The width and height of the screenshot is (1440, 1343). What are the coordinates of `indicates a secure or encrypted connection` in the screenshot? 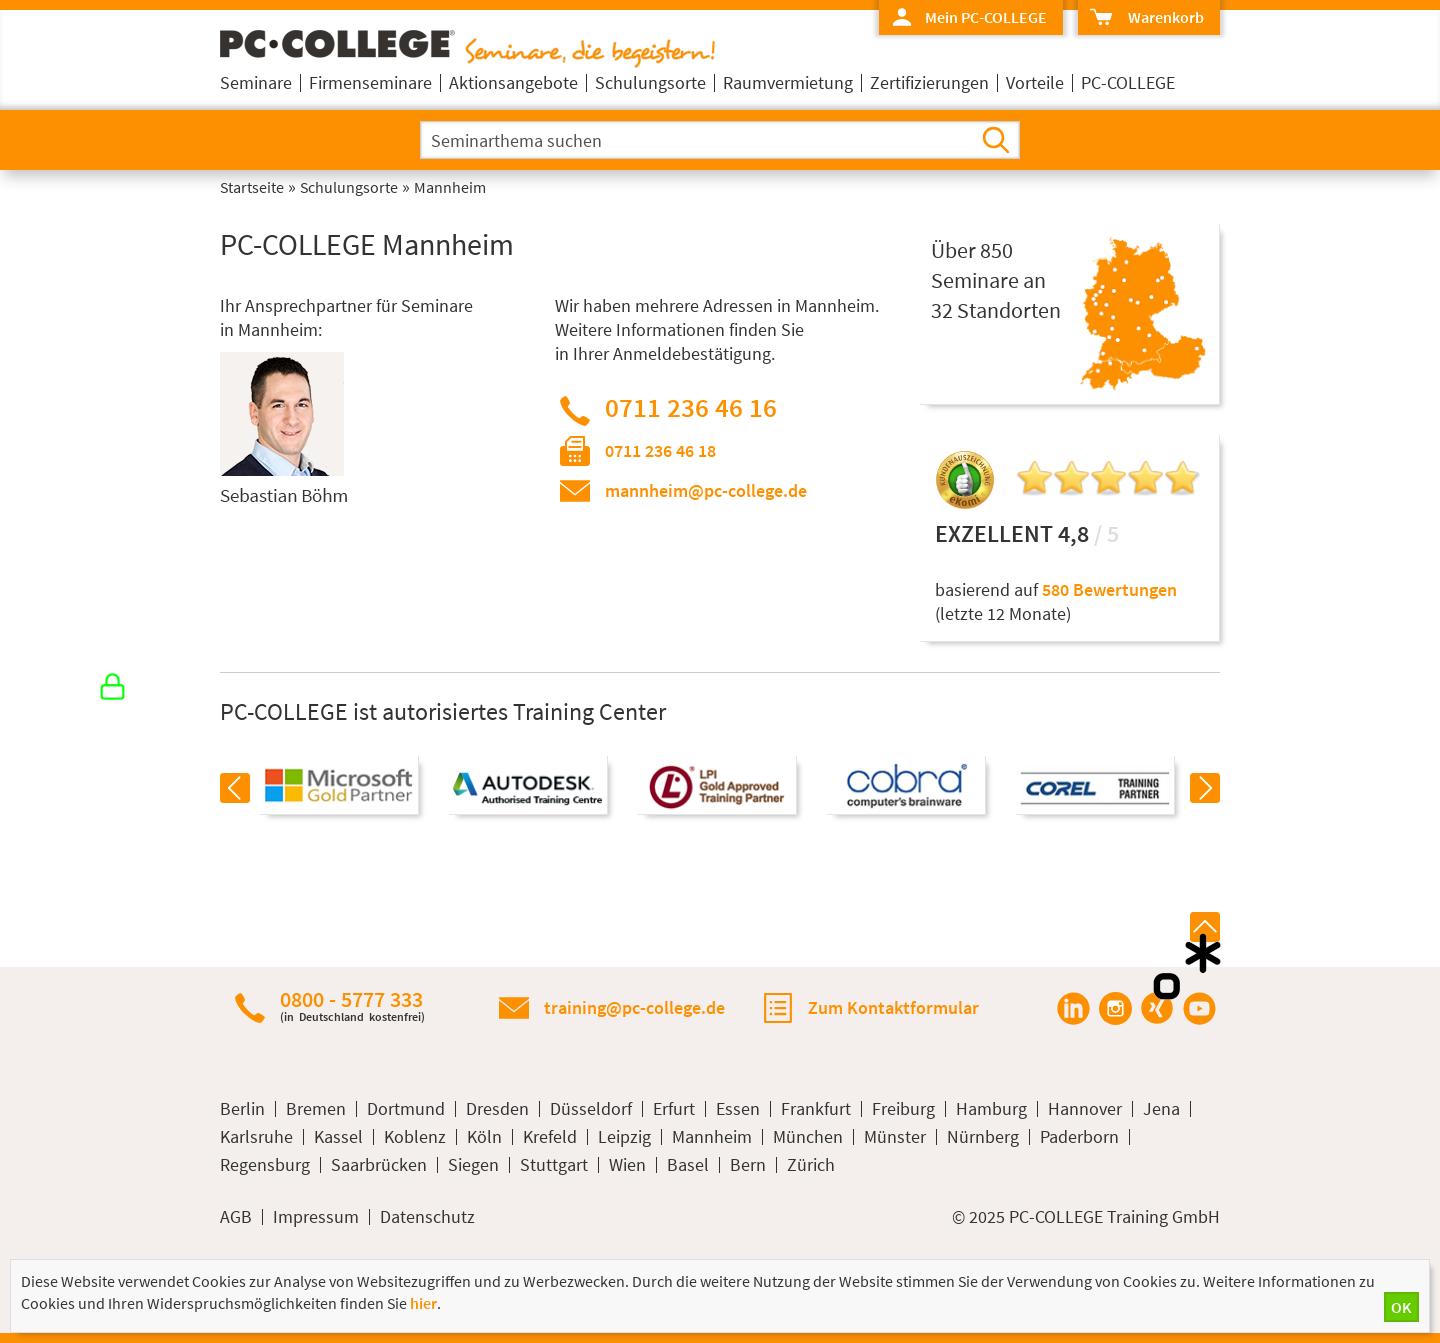 It's located at (112, 686).